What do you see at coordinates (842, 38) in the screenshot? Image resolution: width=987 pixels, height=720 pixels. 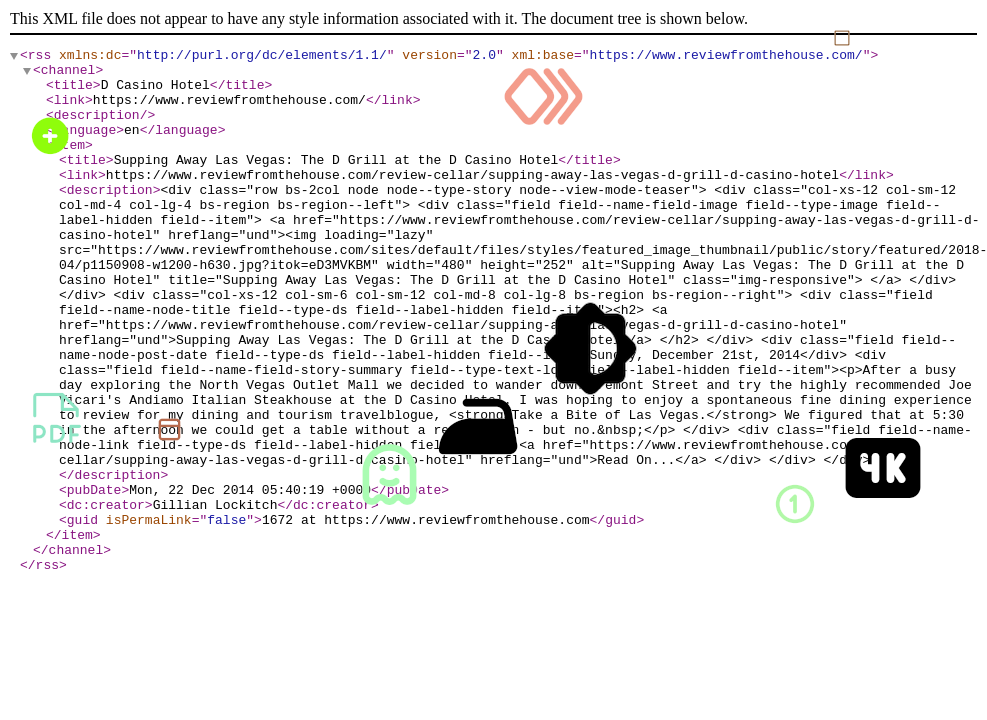 I see `stop or halt media playback` at bounding box center [842, 38].